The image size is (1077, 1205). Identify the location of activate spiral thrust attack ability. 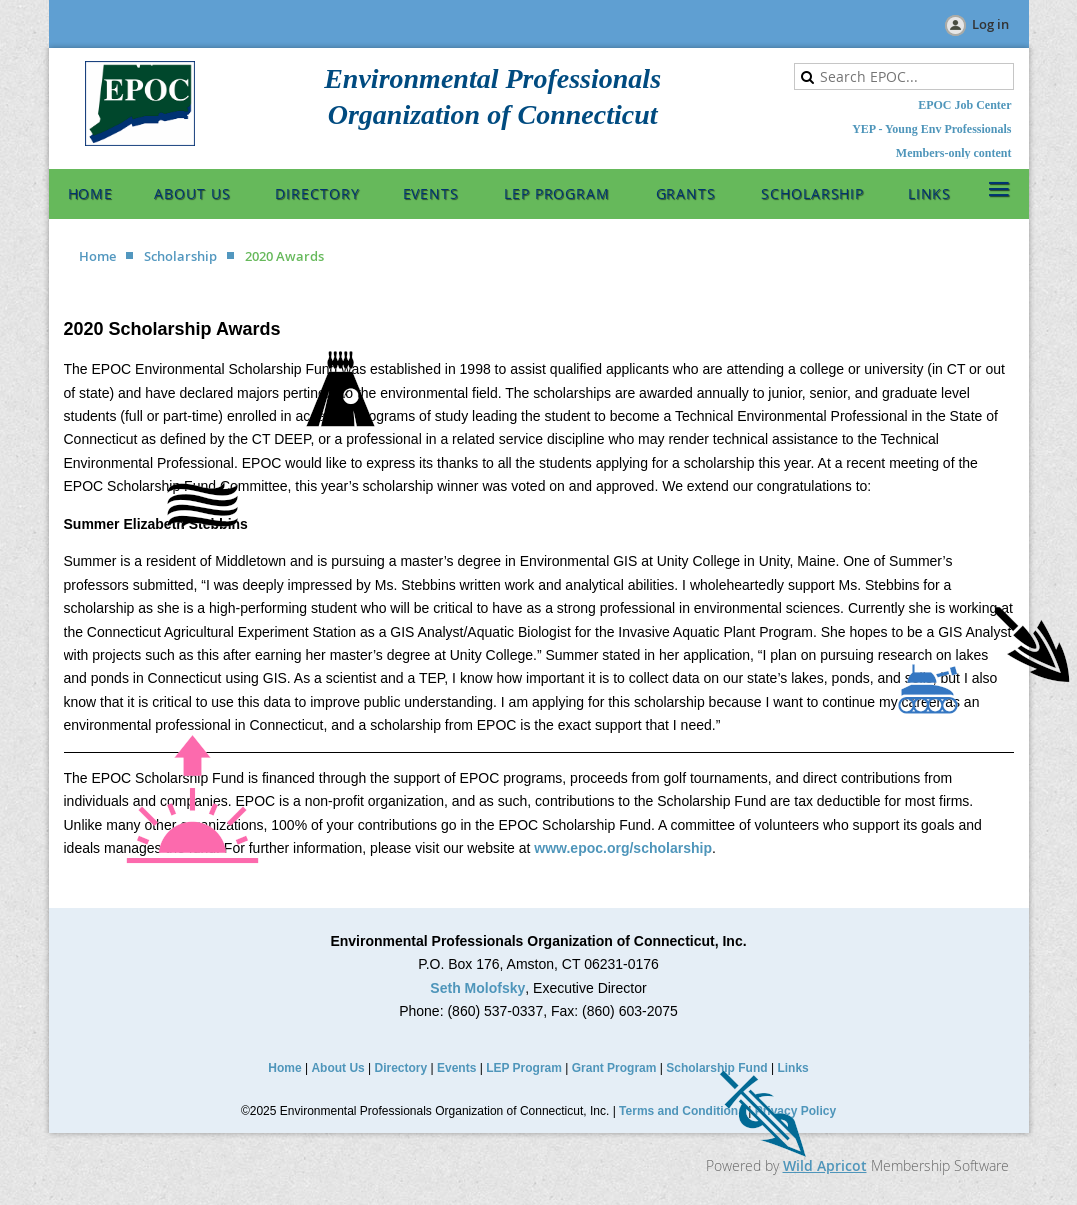
(763, 1113).